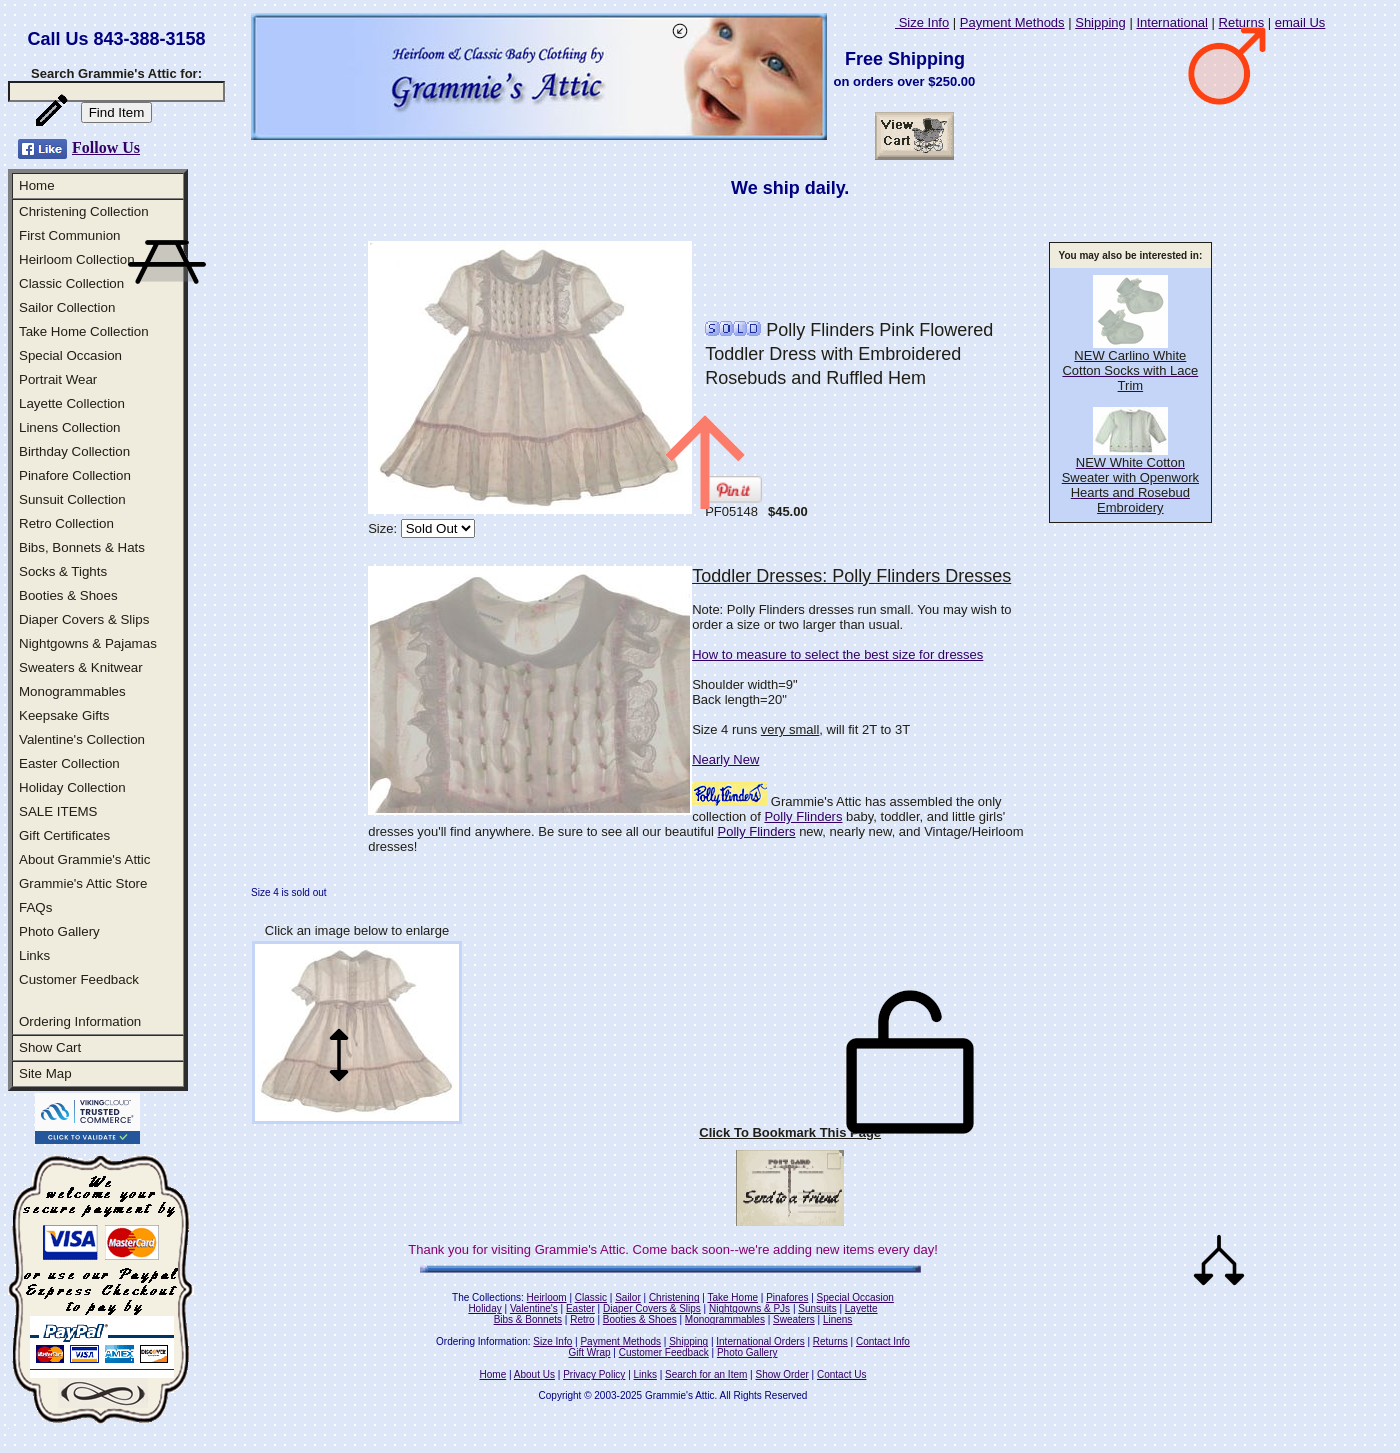  I want to click on edit or compose new content, so click(52, 110).